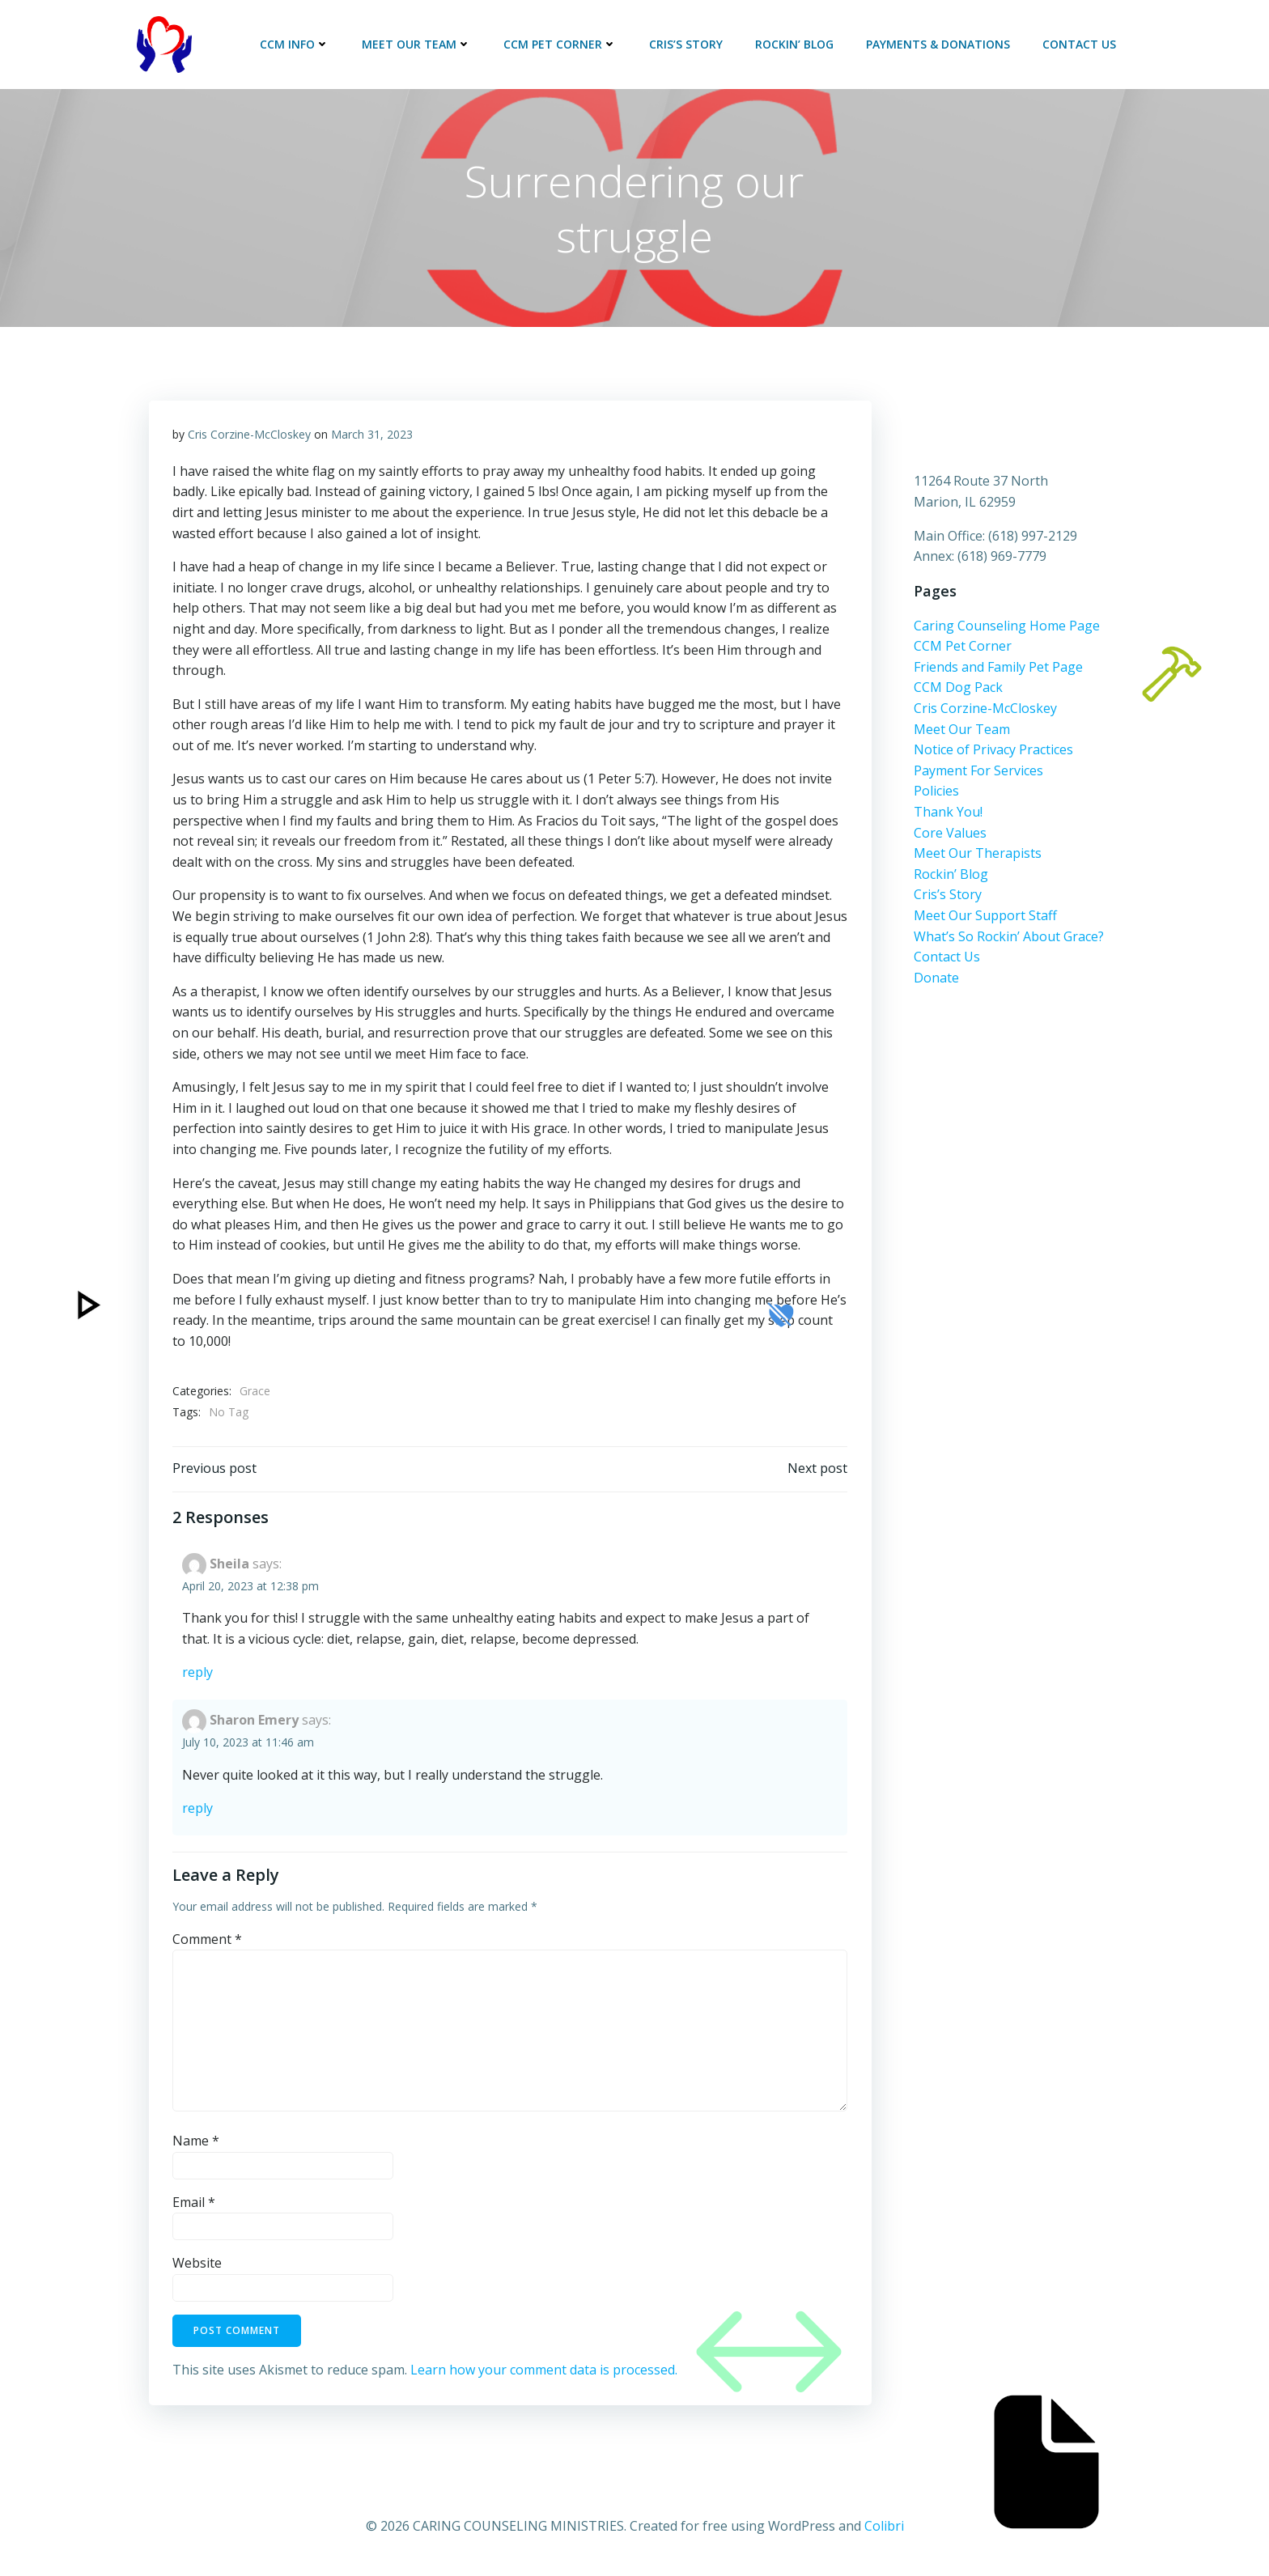 The width and height of the screenshot is (1269, 2576). What do you see at coordinates (1046, 2462) in the screenshot?
I see `view document or file` at bounding box center [1046, 2462].